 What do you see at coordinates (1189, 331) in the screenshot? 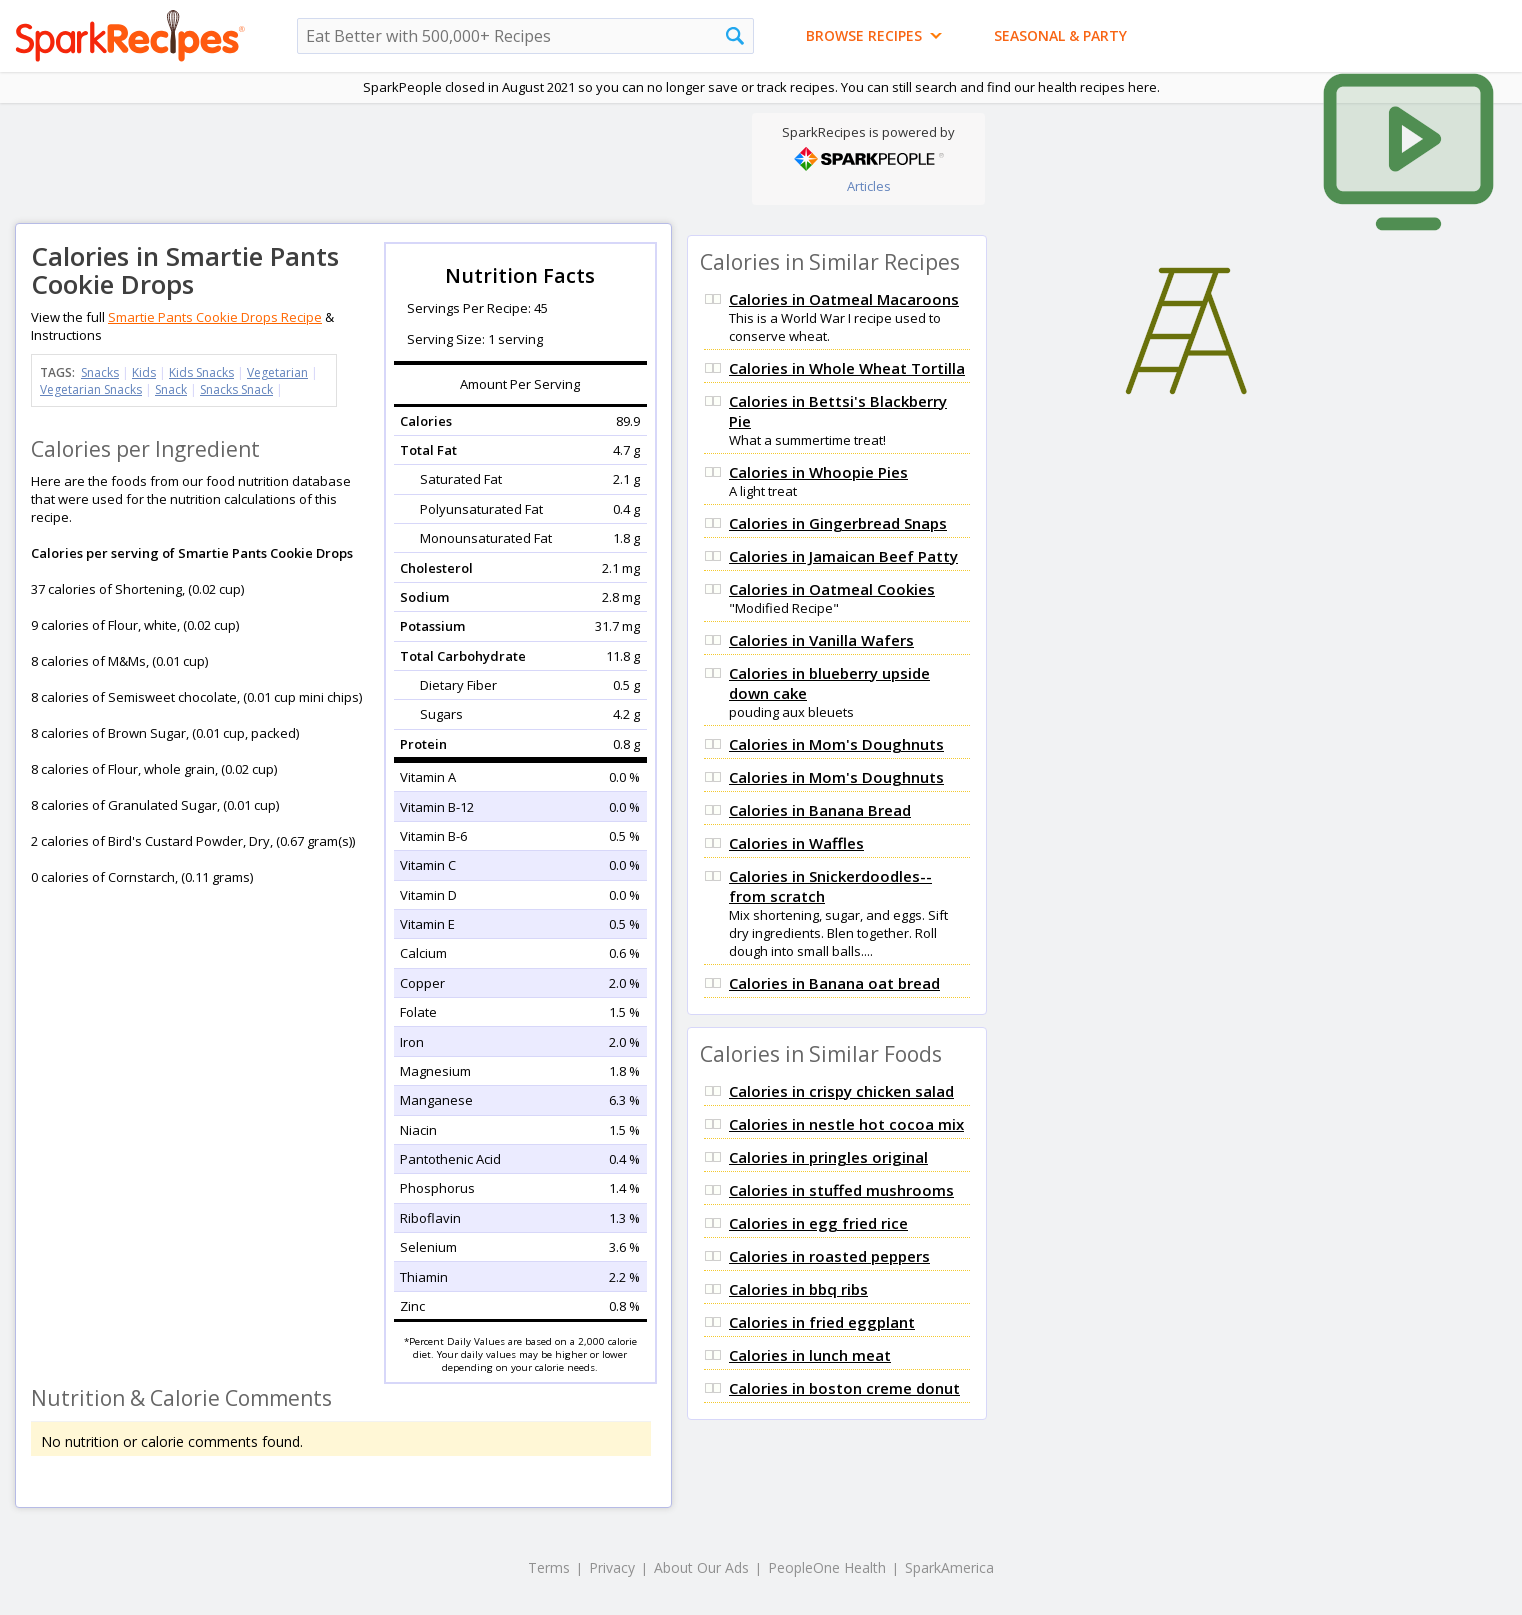
I see `access tools or equipment section` at bounding box center [1189, 331].